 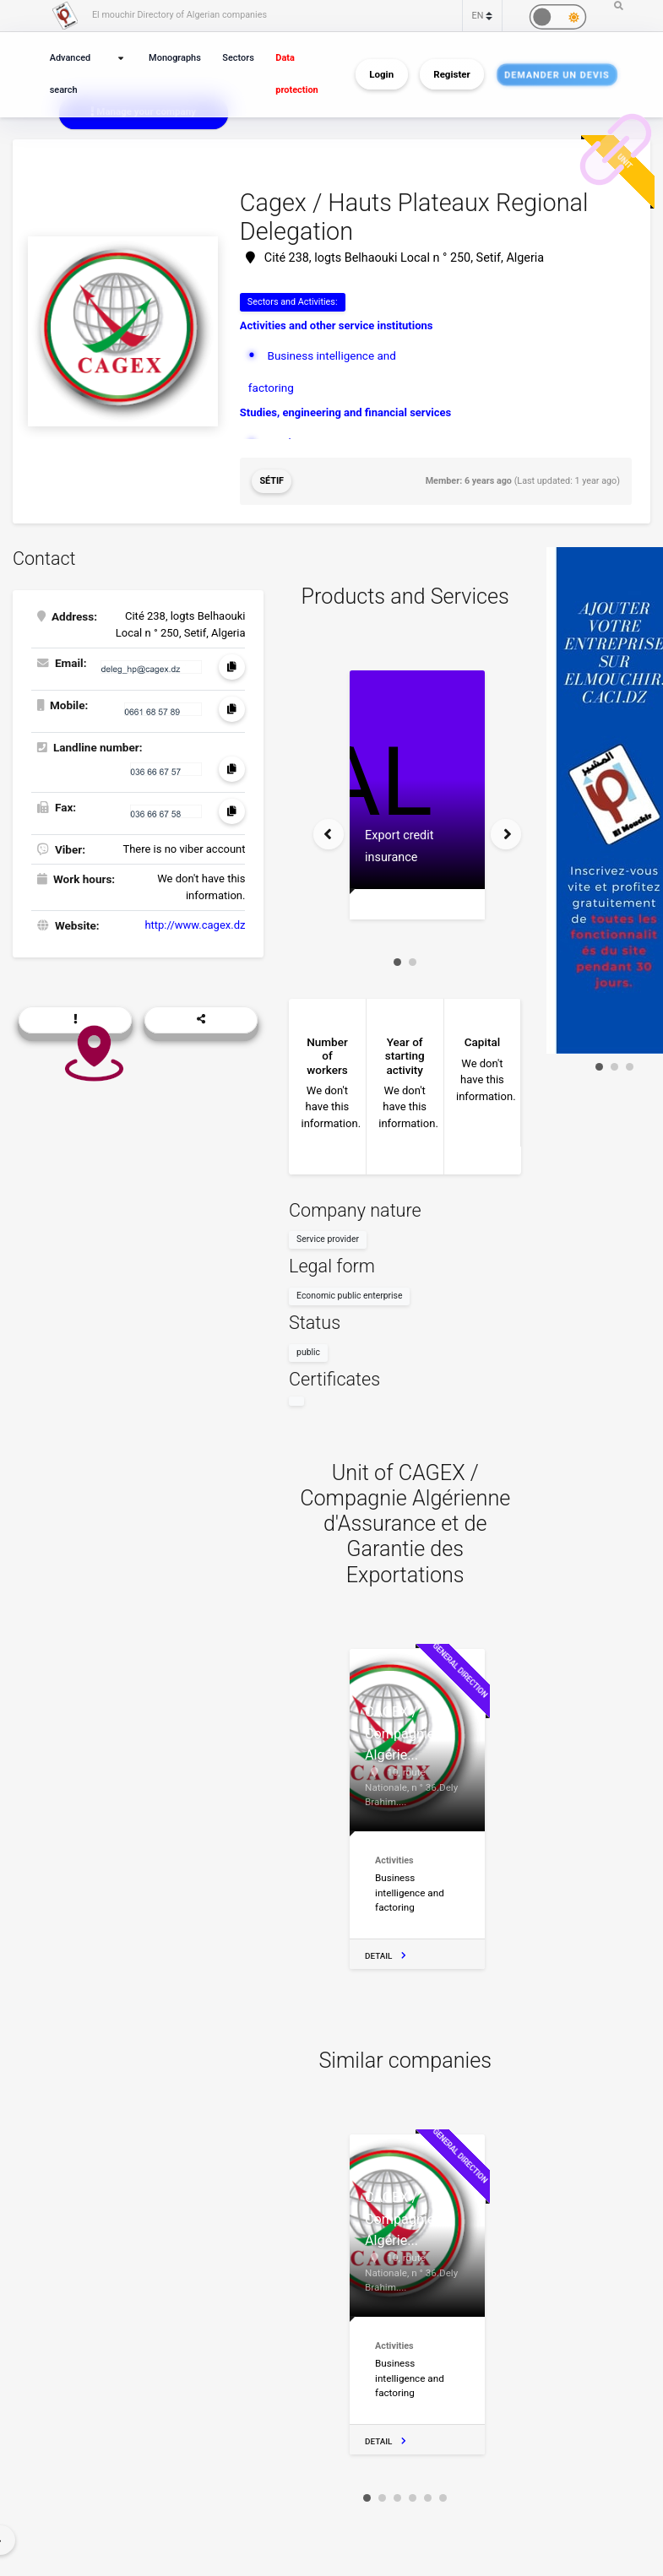 What do you see at coordinates (616, 149) in the screenshot?
I see `copy link to clipboard` at bounding box center [616, 149].